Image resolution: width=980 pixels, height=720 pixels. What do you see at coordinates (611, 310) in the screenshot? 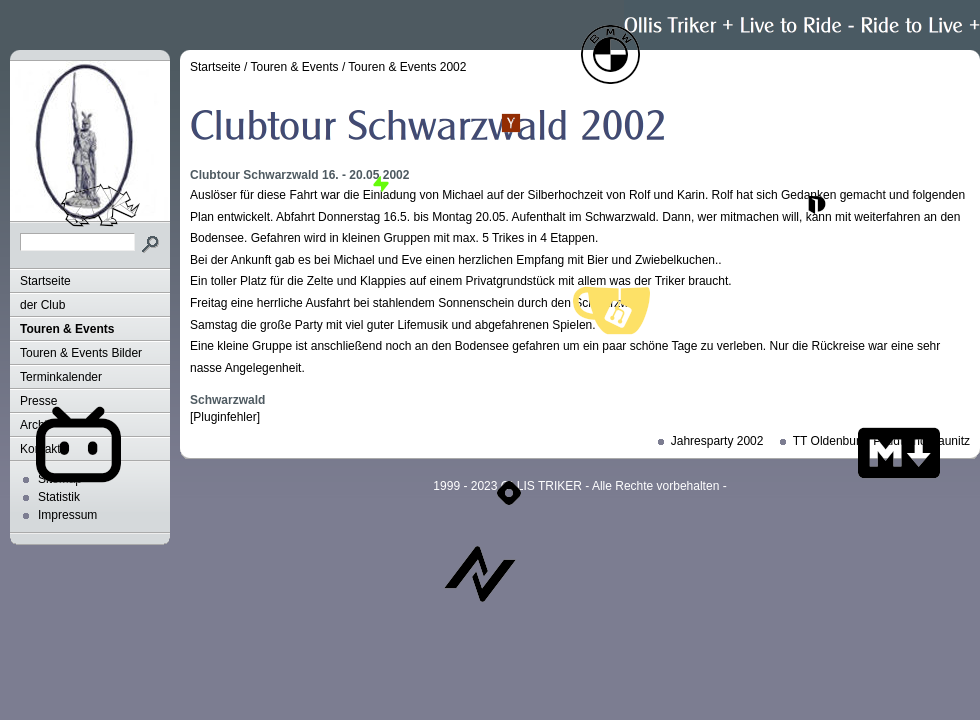
I see `open gitea git repository` at bounding box center [611, 310].